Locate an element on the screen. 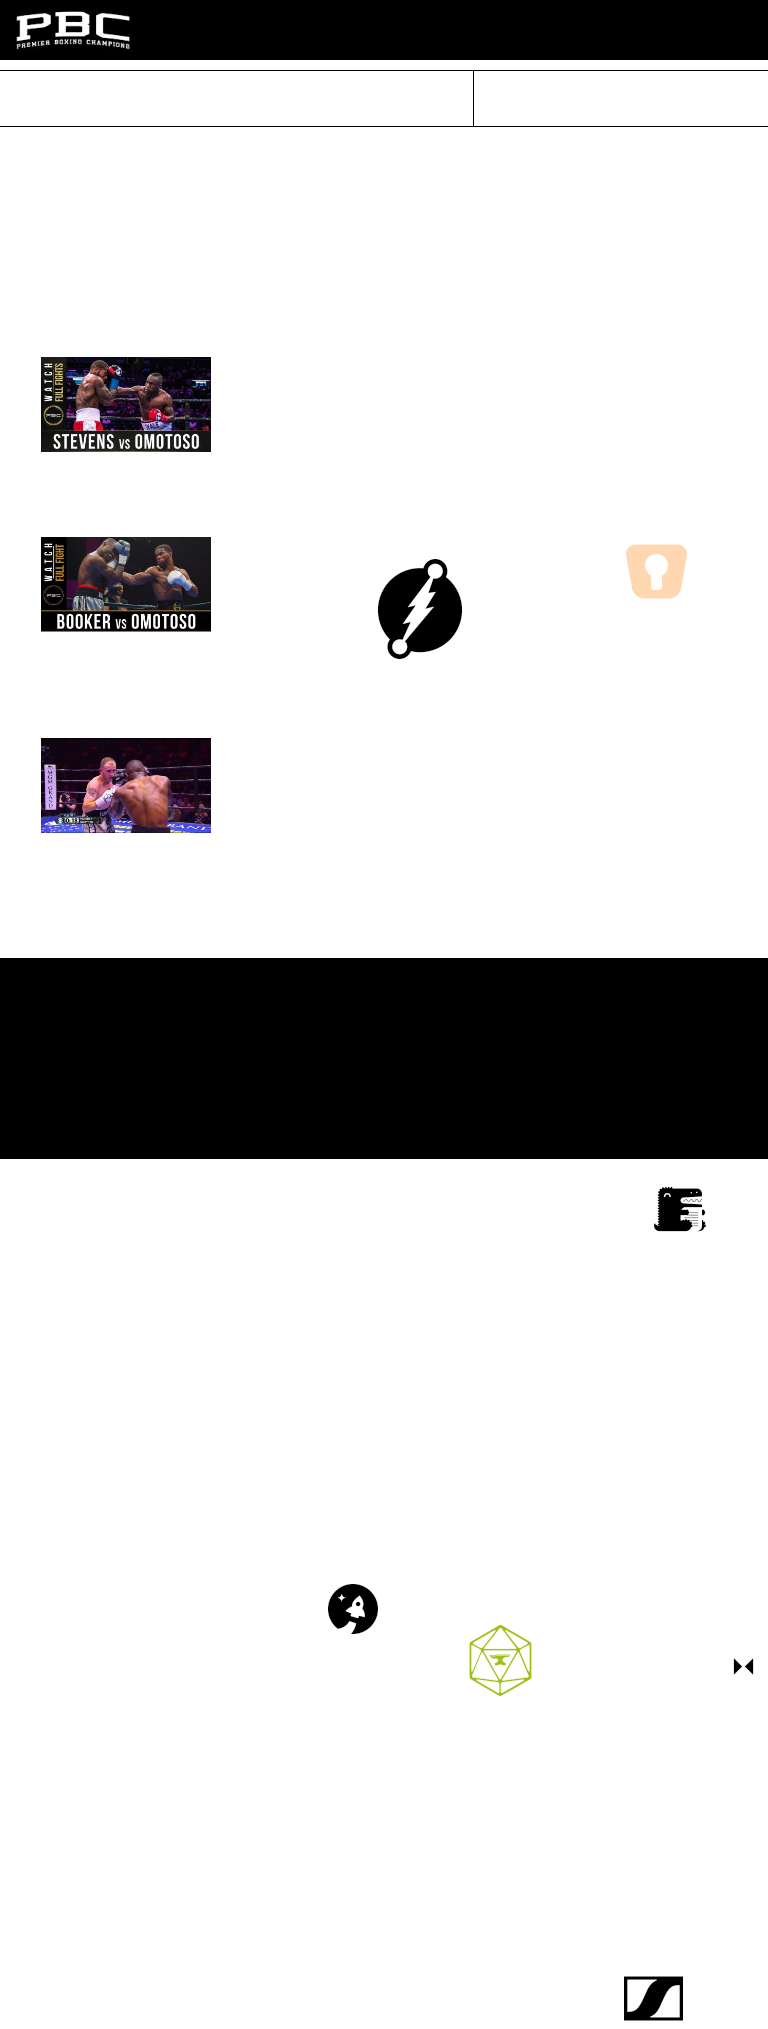 The image size is (768, 2029). dgraph database logo is located at coordinates (420, 609).